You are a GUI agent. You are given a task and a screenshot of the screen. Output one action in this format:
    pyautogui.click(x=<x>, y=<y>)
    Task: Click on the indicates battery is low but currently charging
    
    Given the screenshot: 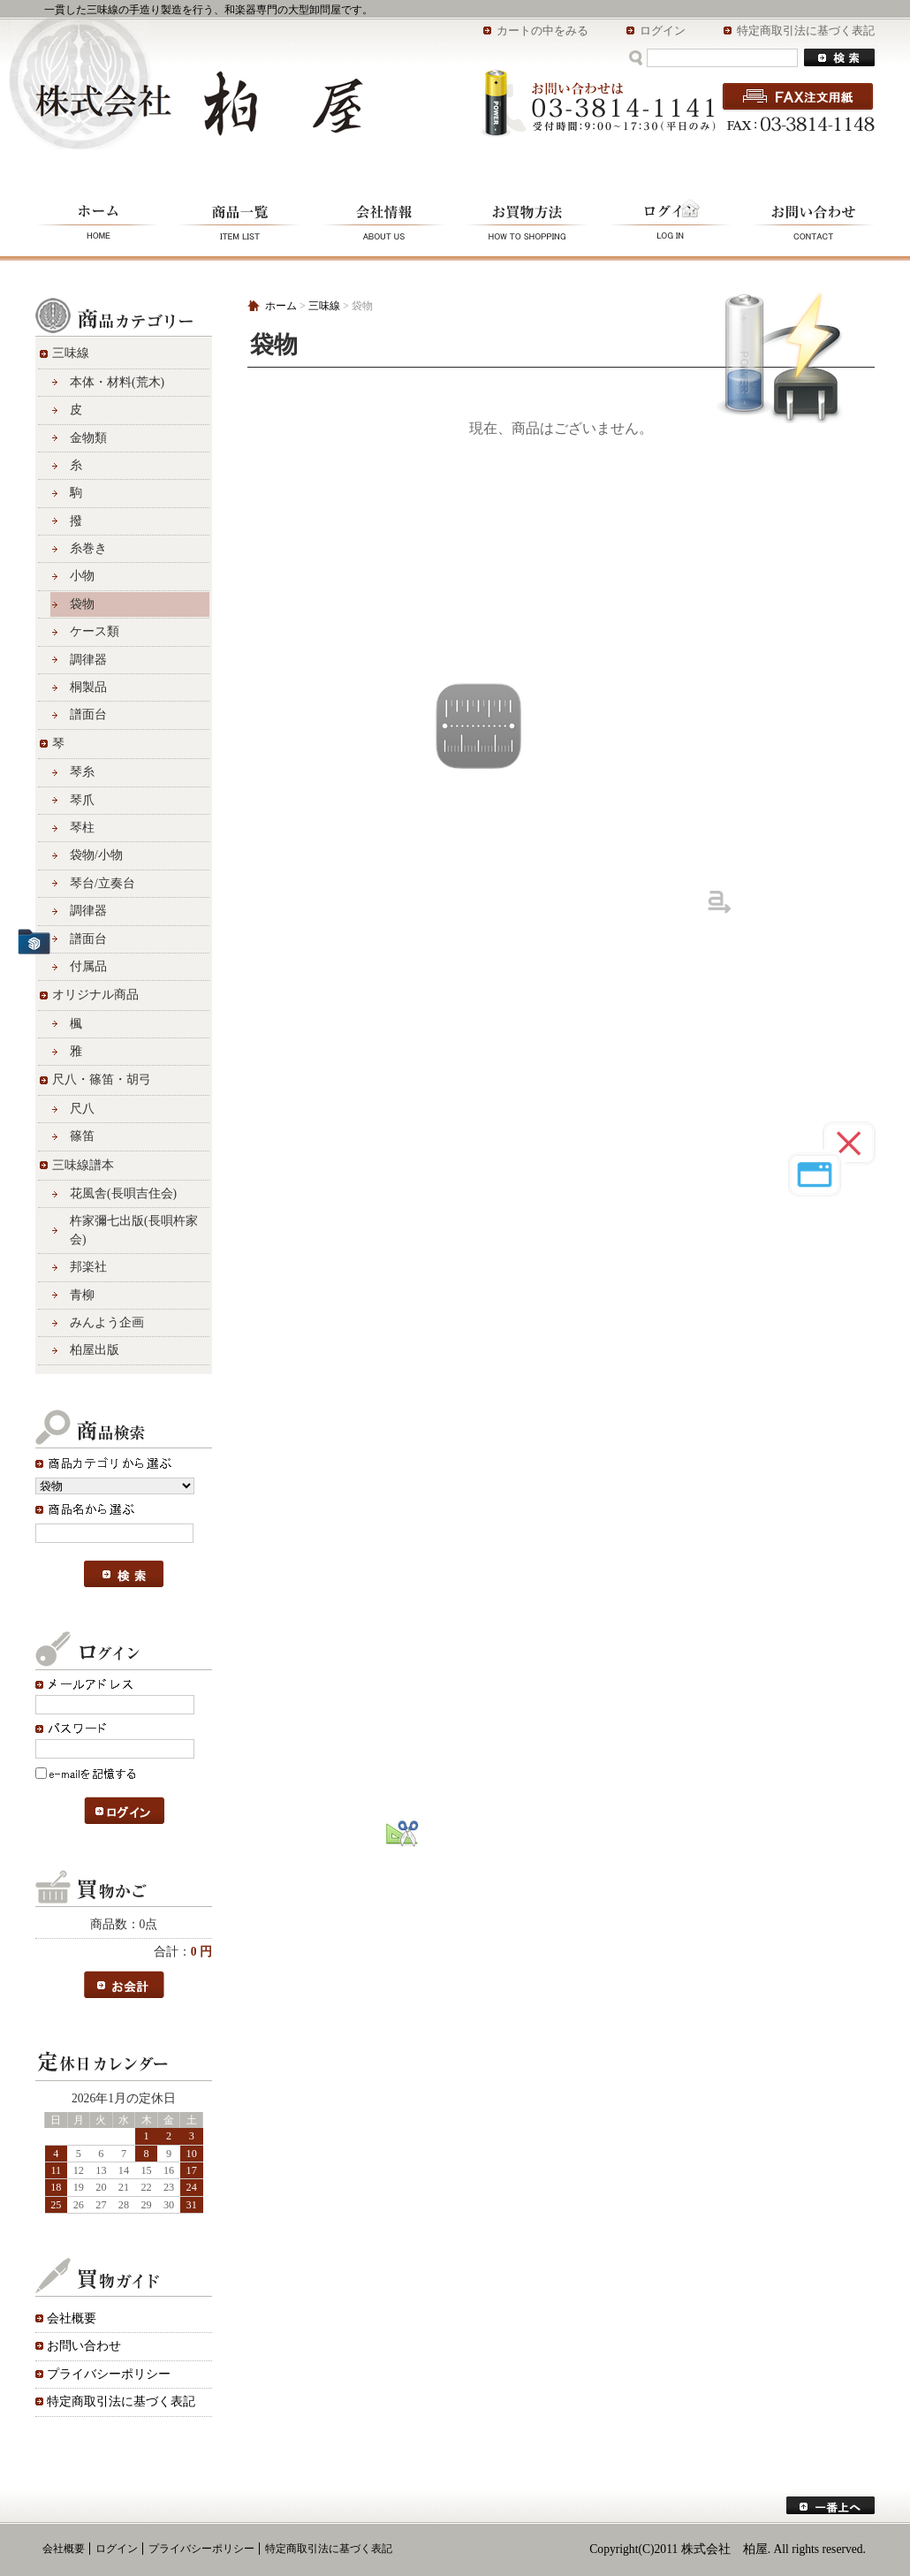 What is the action you would take?
    pyautogui.click(x=776, y=355)
    